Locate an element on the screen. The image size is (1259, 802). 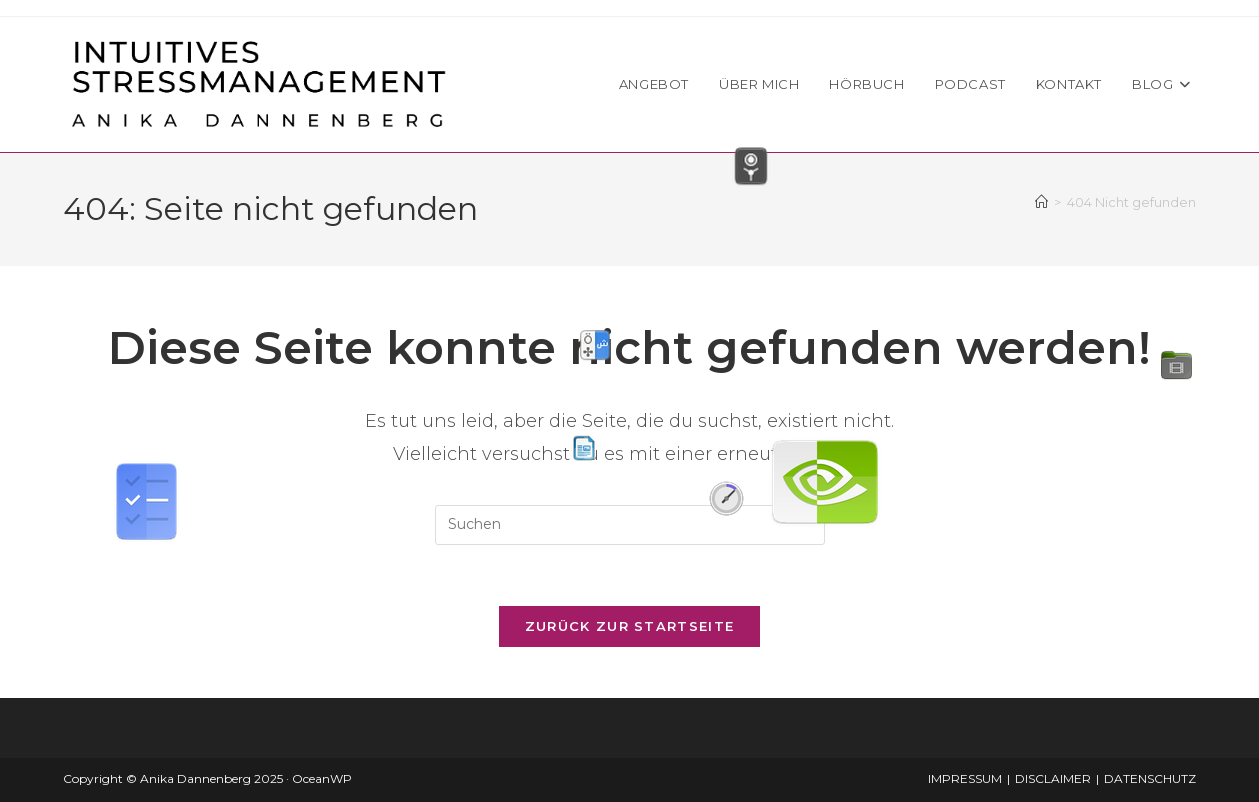
archive selected email messages is located at coordinates (751, 166).